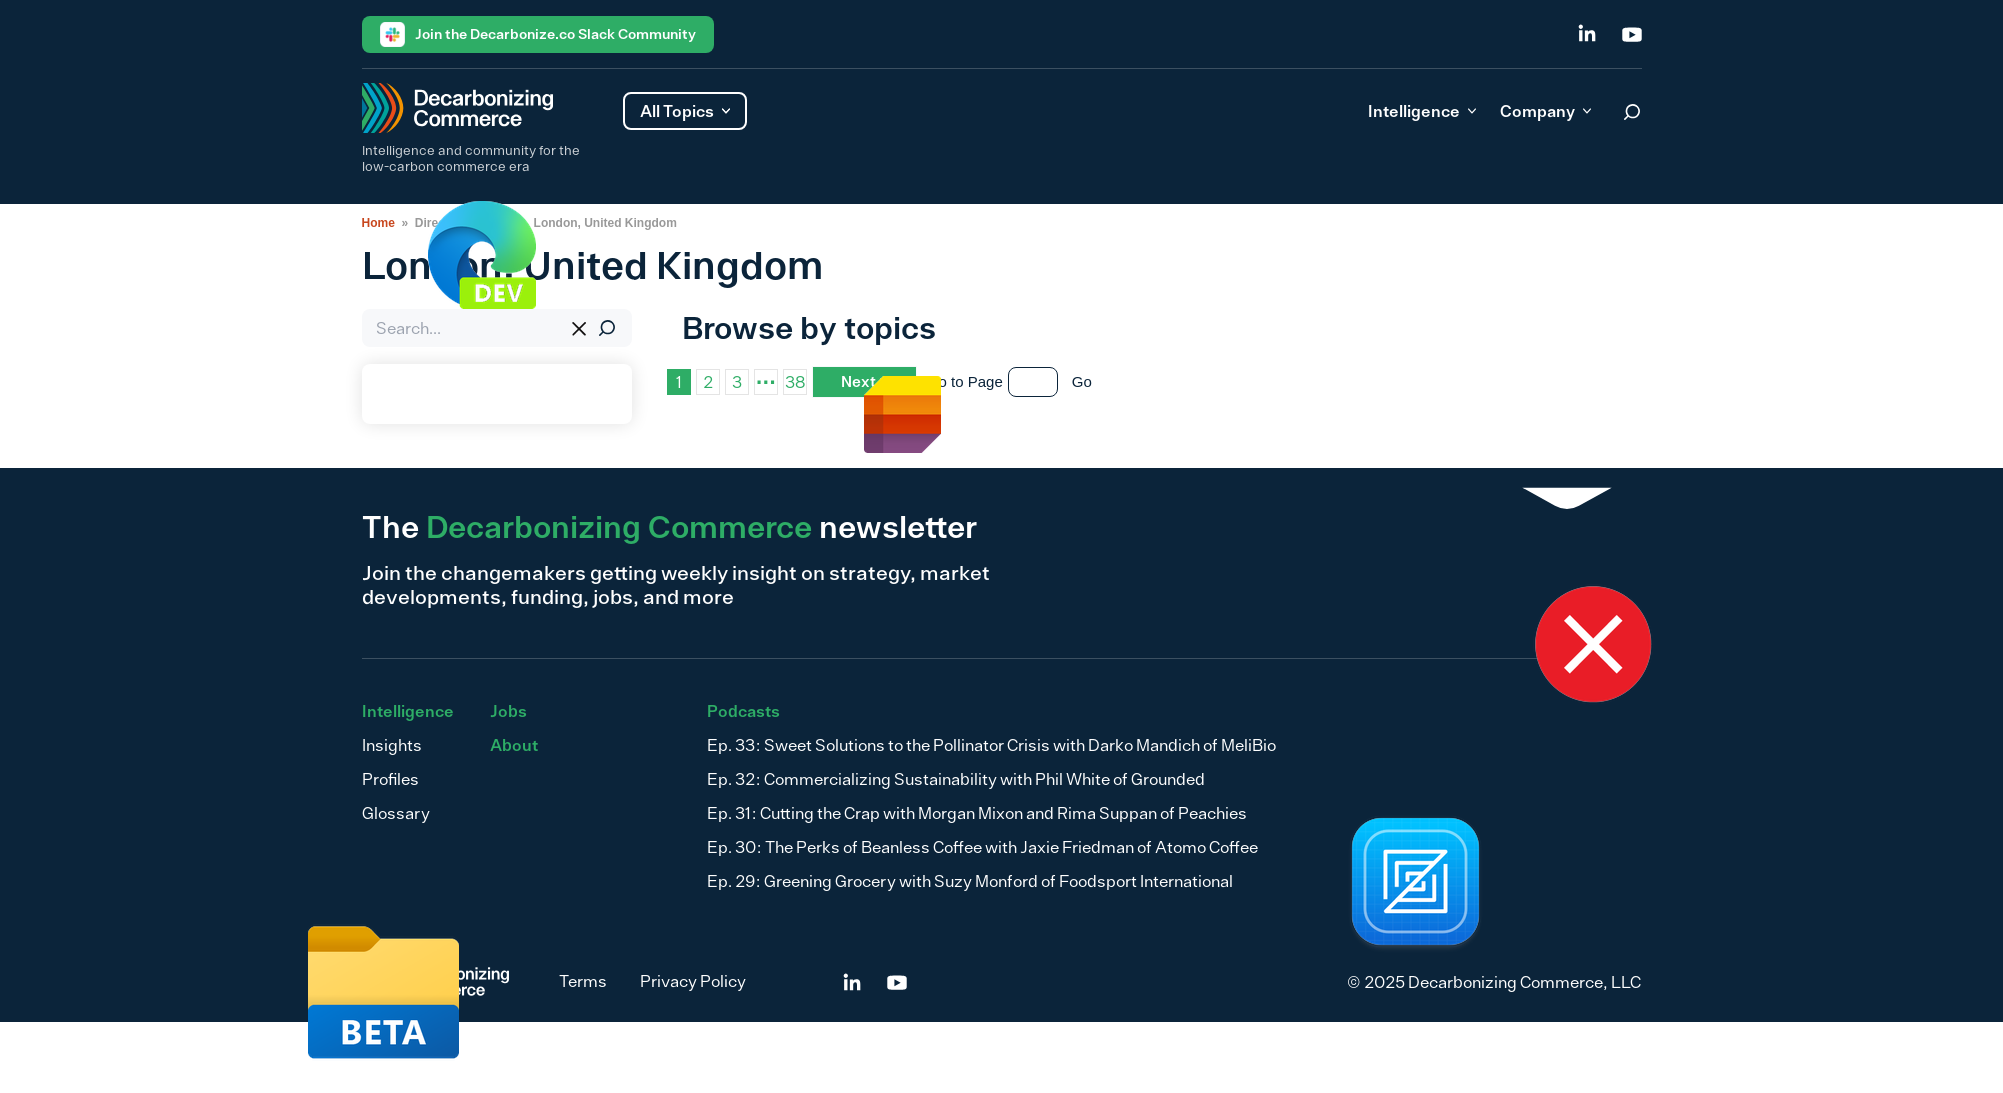  I want to click on open microsoft edge developer browser, so click(482, 255).